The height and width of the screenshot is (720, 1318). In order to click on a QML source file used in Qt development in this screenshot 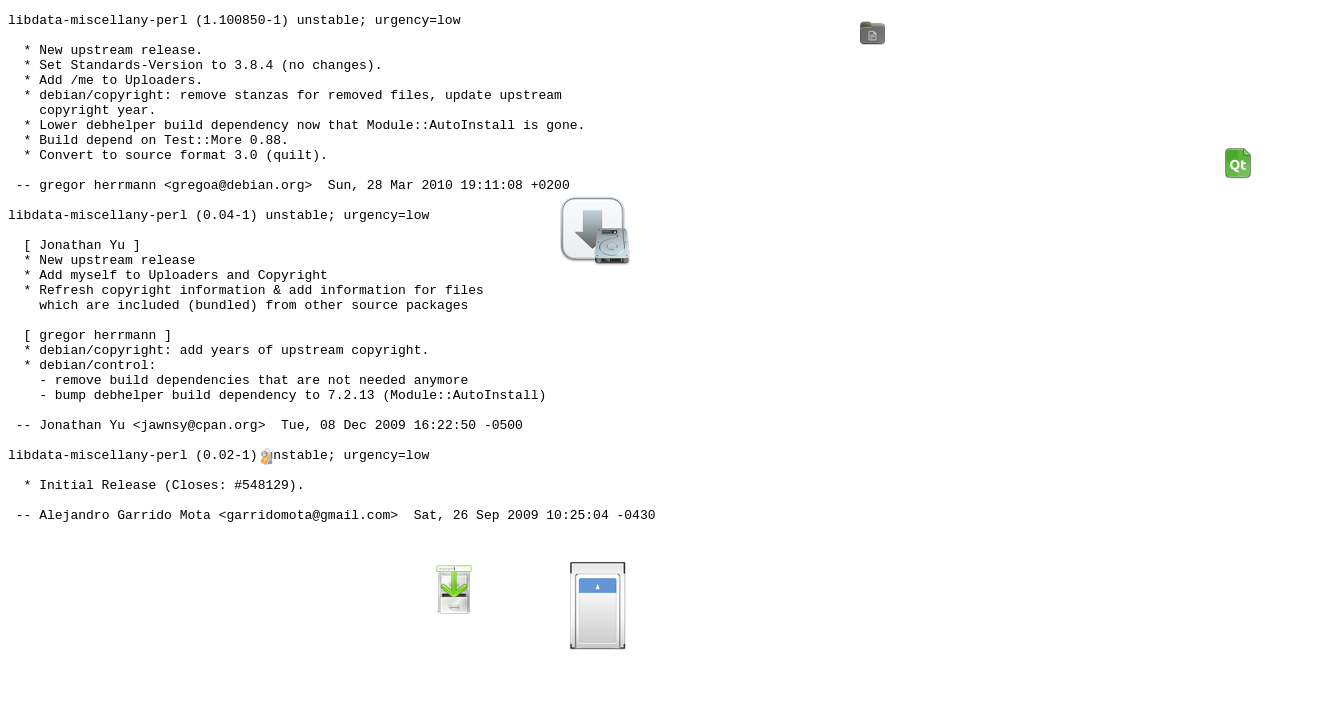, I will do `click(1238, 163)`.